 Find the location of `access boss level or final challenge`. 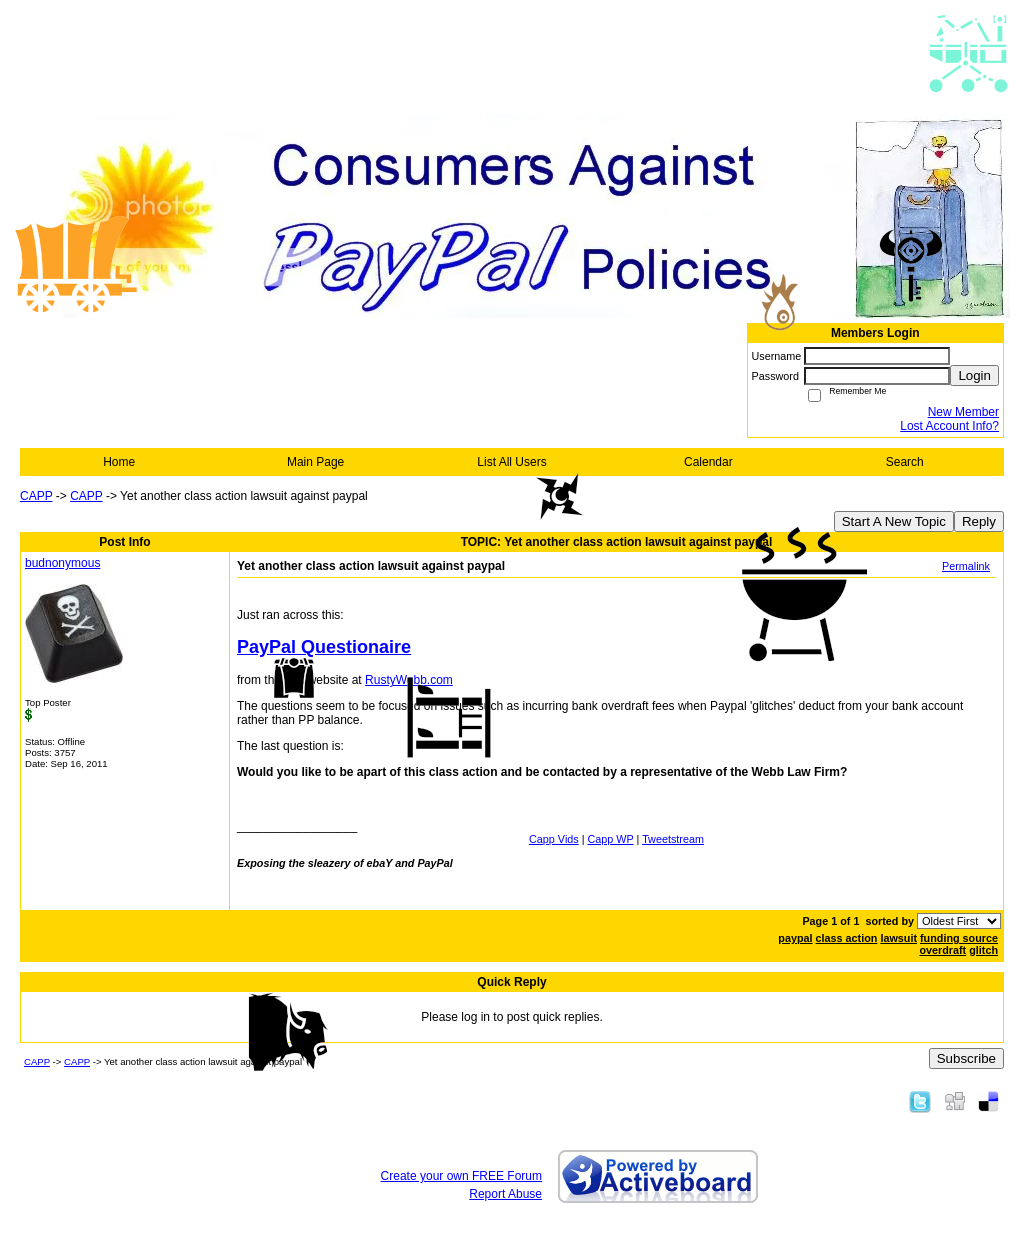

access boss level or final challenge is located at coordinates (911, 265).